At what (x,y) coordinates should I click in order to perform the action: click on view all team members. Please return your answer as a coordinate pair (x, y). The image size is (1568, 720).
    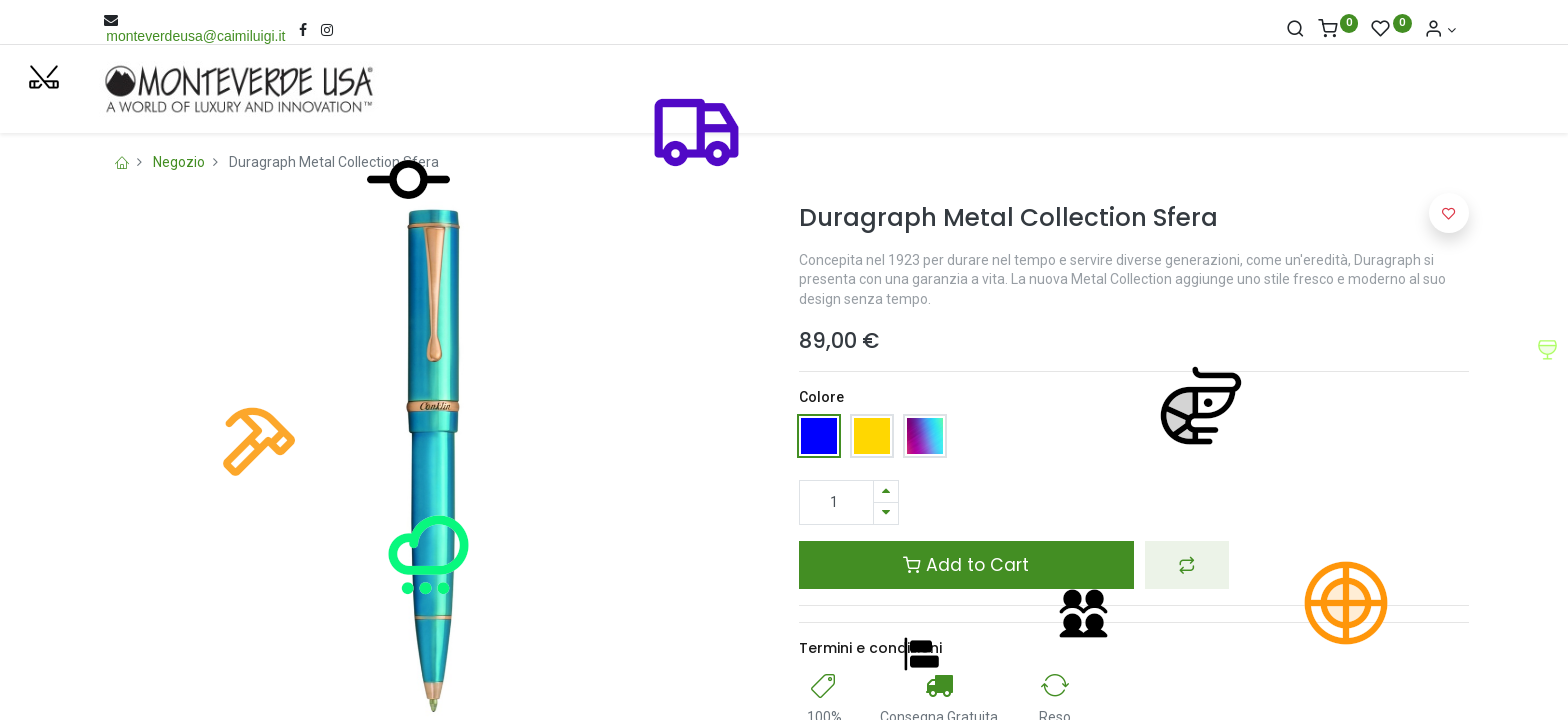
    Looking at the image, I should click on (1083, 613).